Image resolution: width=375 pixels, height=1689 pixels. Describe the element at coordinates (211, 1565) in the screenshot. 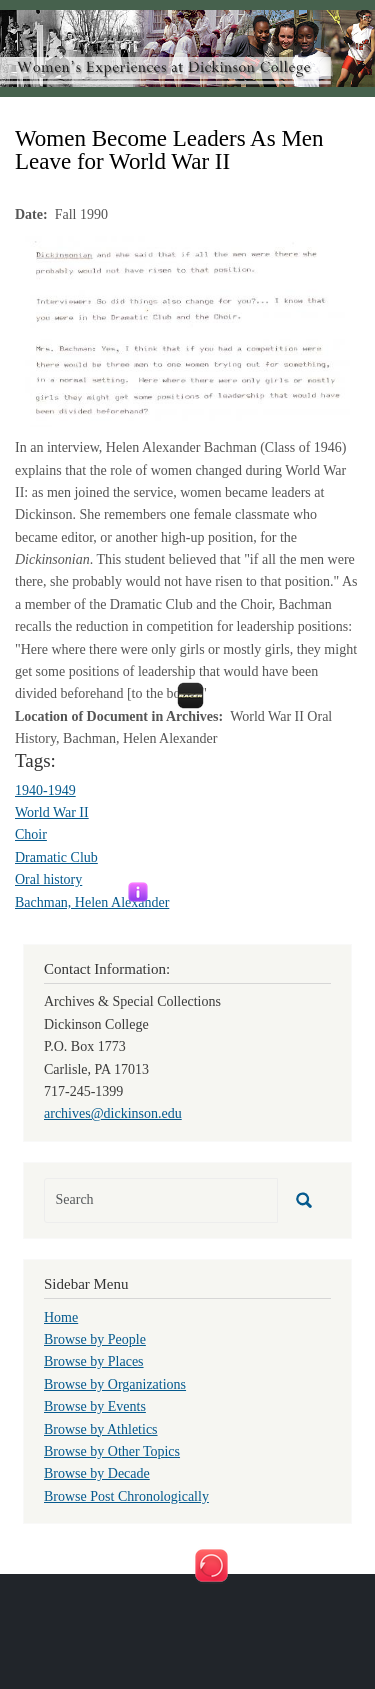

I see `open timeshift backup and restore utility` at that location.